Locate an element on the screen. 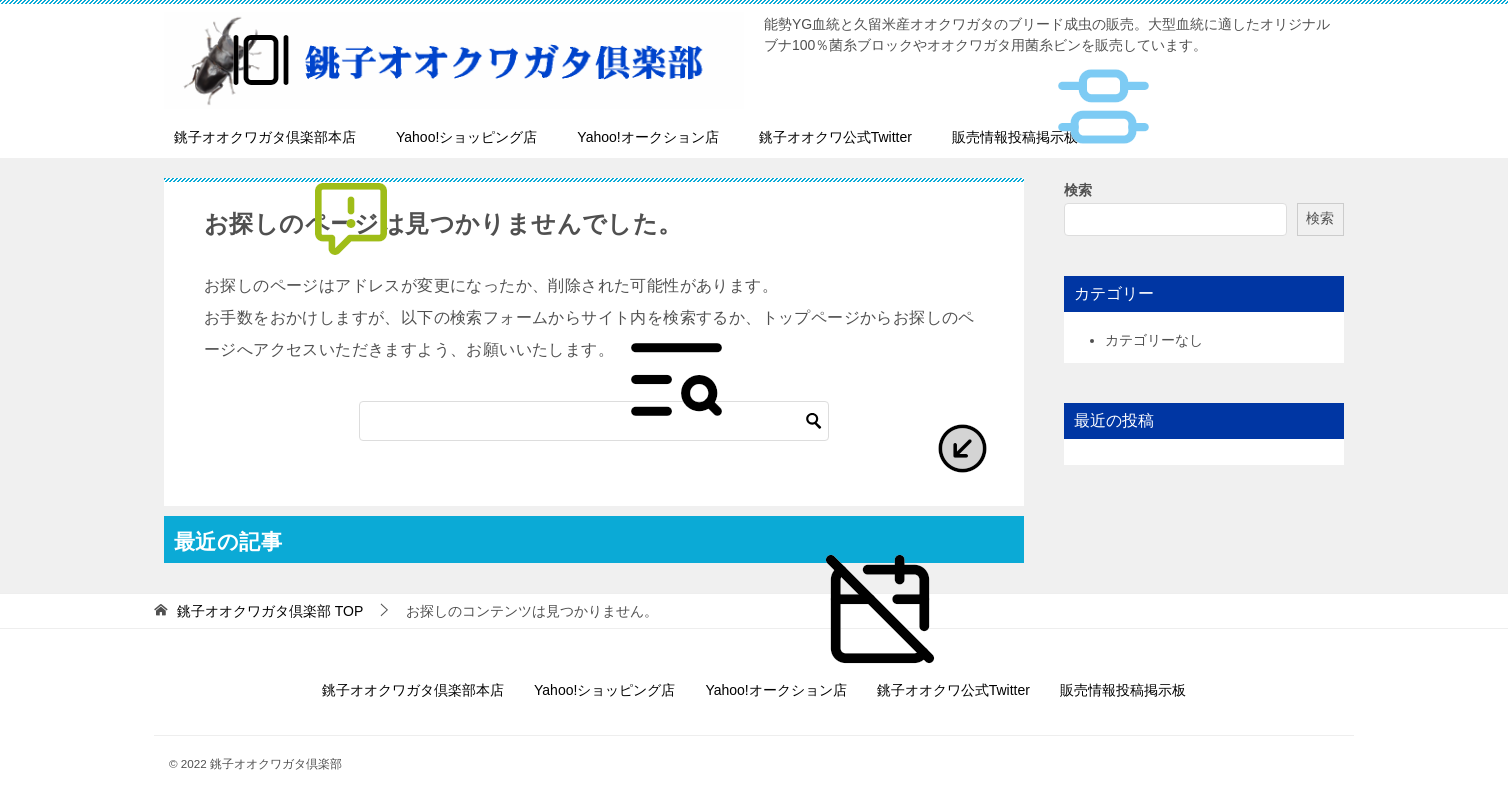 The width and height of the screenshot is (1508, 811). navigate to the previous or lower-left section is located at coordinates (962, 448).